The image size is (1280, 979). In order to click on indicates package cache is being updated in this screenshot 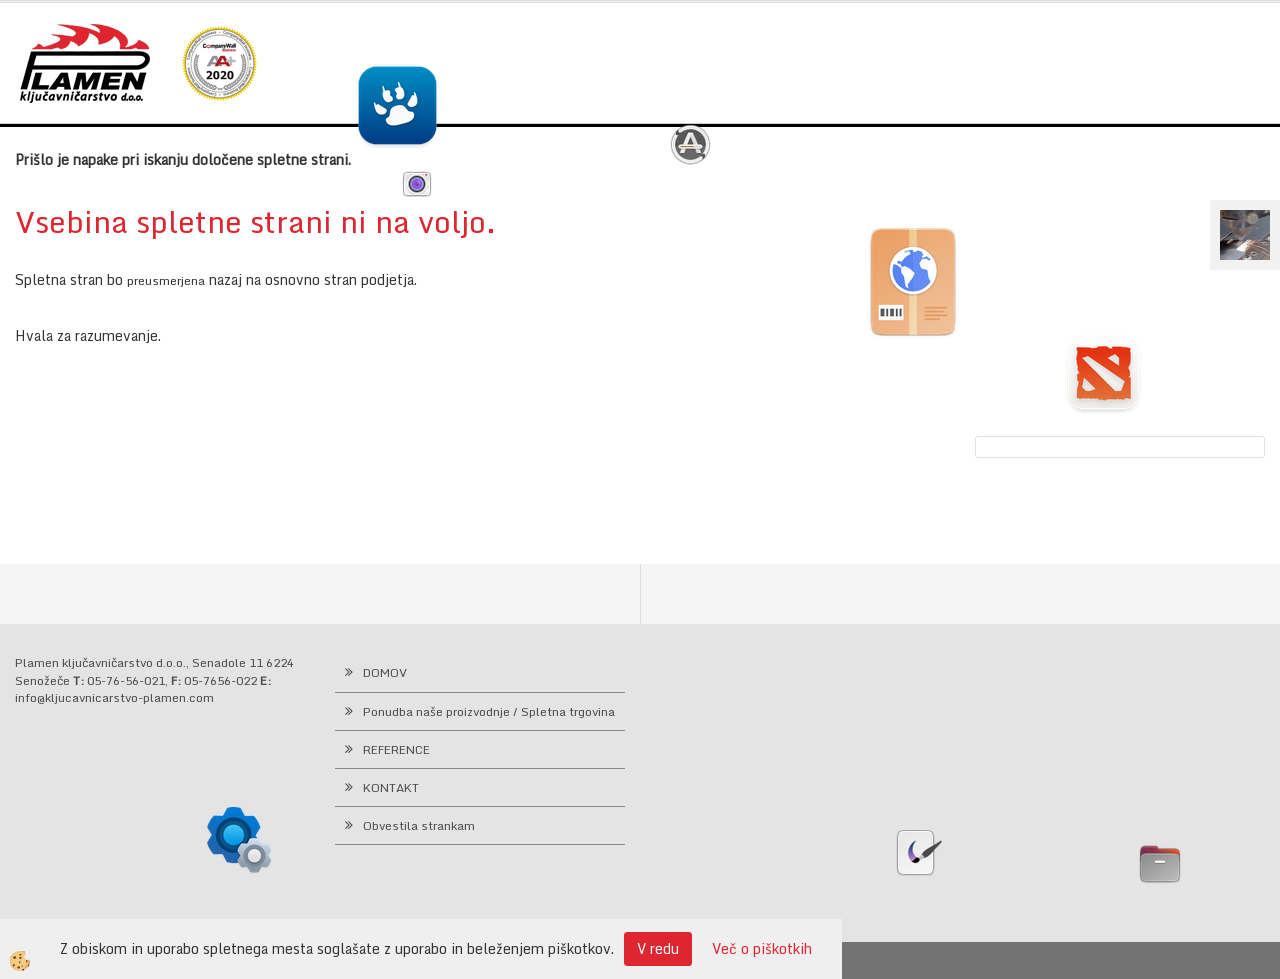, I will do `click(913, 282)`.